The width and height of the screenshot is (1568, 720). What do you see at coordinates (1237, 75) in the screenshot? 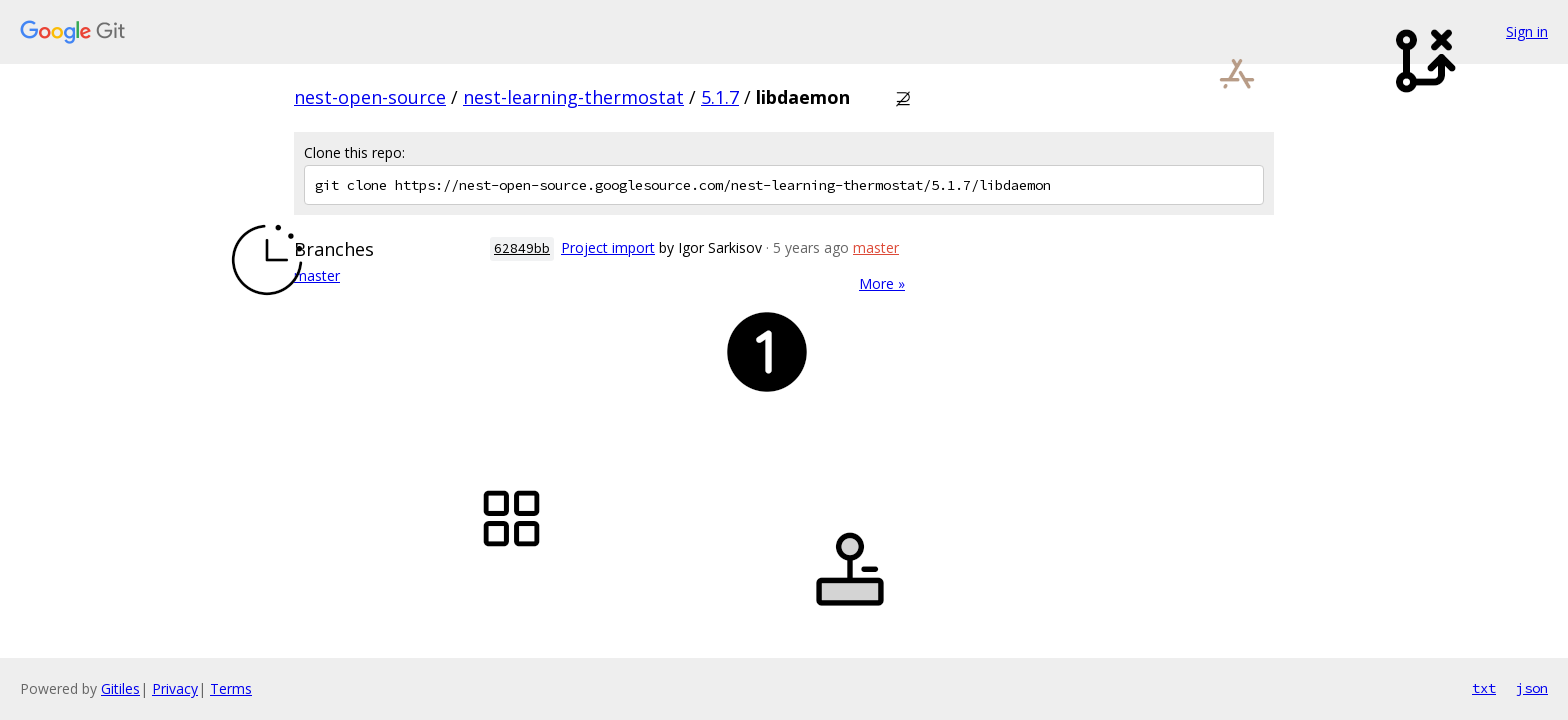
I see `open the App Store` at bounding box center [1237, 75].